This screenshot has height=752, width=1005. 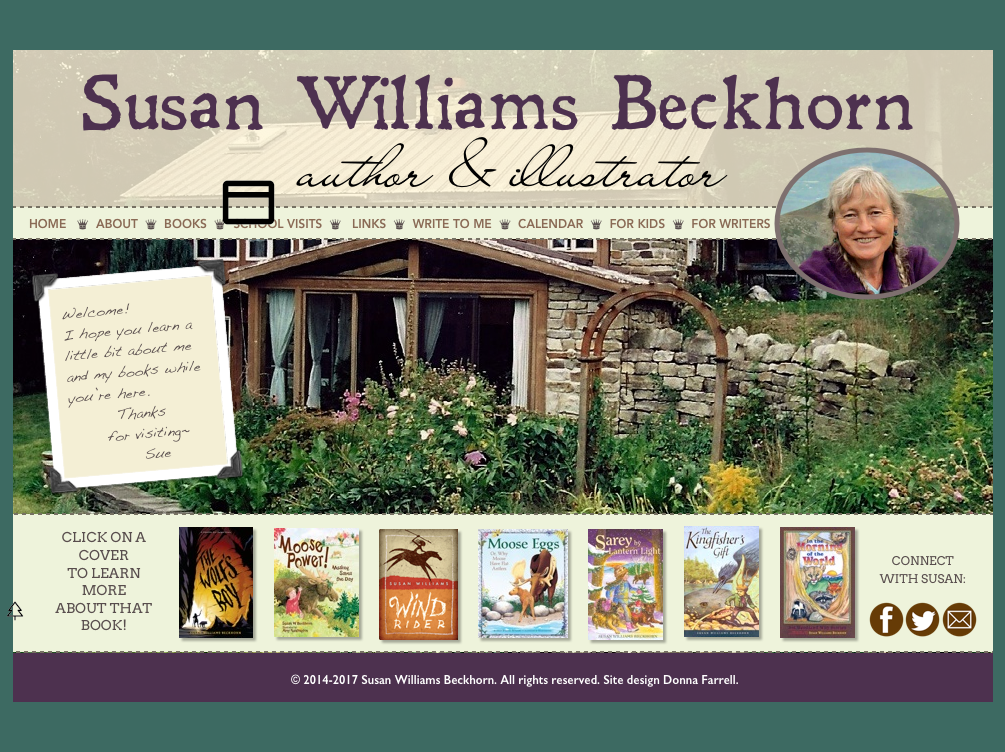 What do you see at coordinates (248, 202) in the screenshot?
I see `open web browser` at bounding box center [248, 202].